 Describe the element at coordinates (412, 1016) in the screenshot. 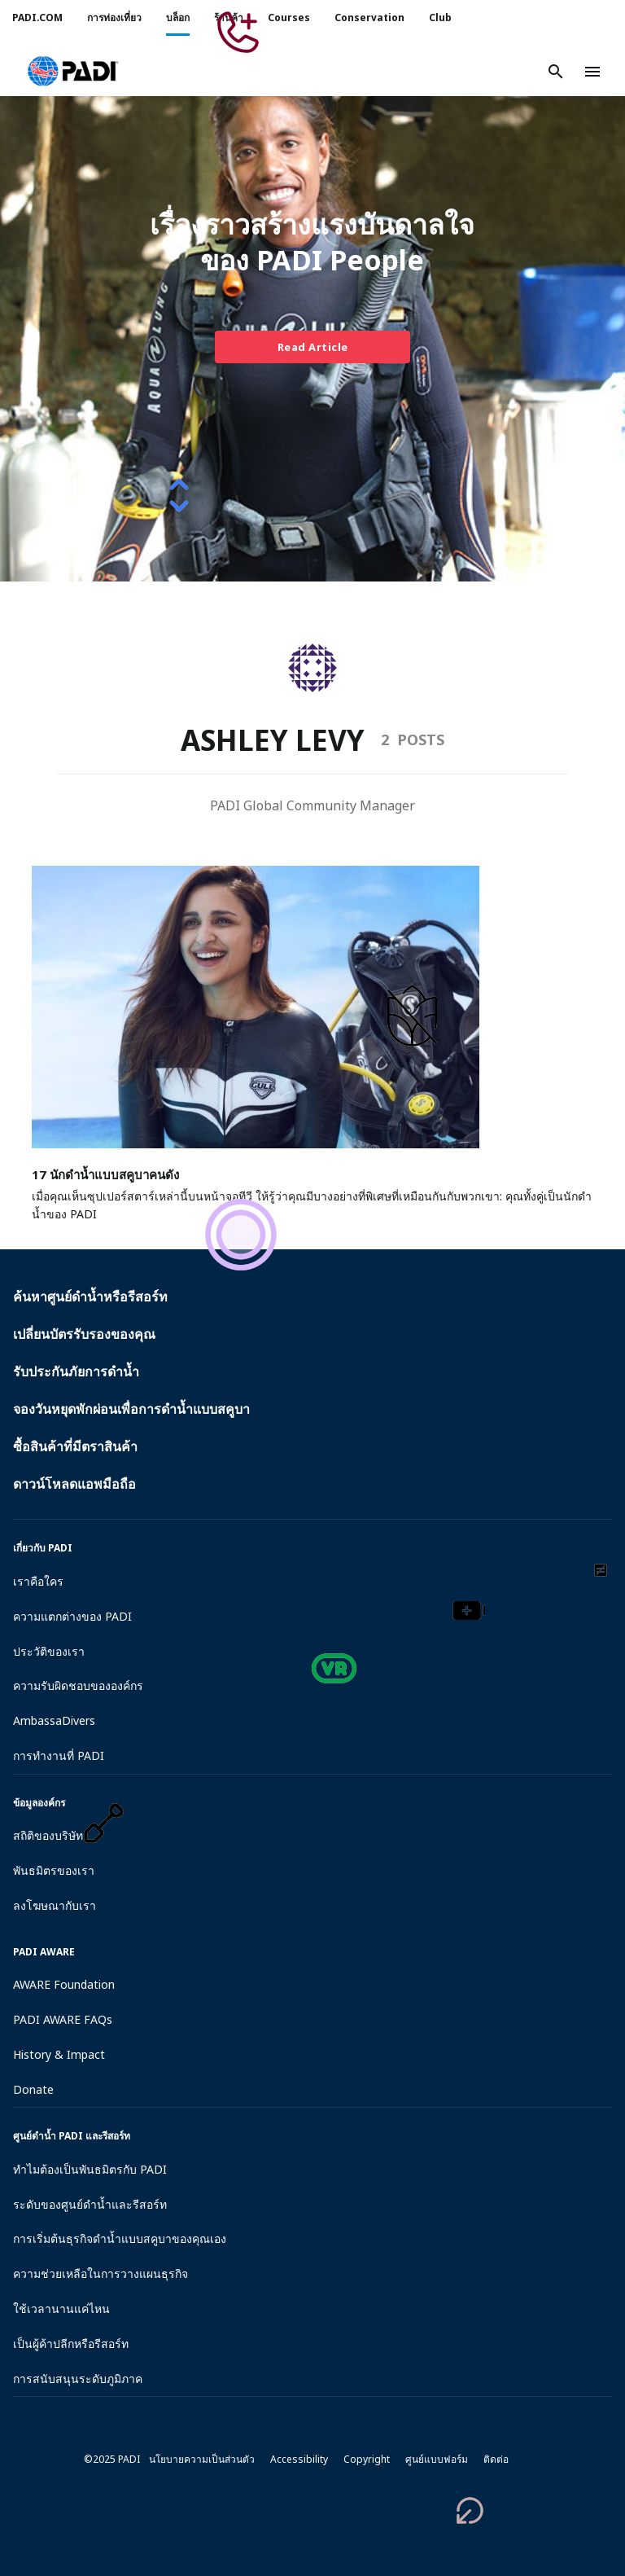

I see `indicates gluten-free or grain-free option` at that location.